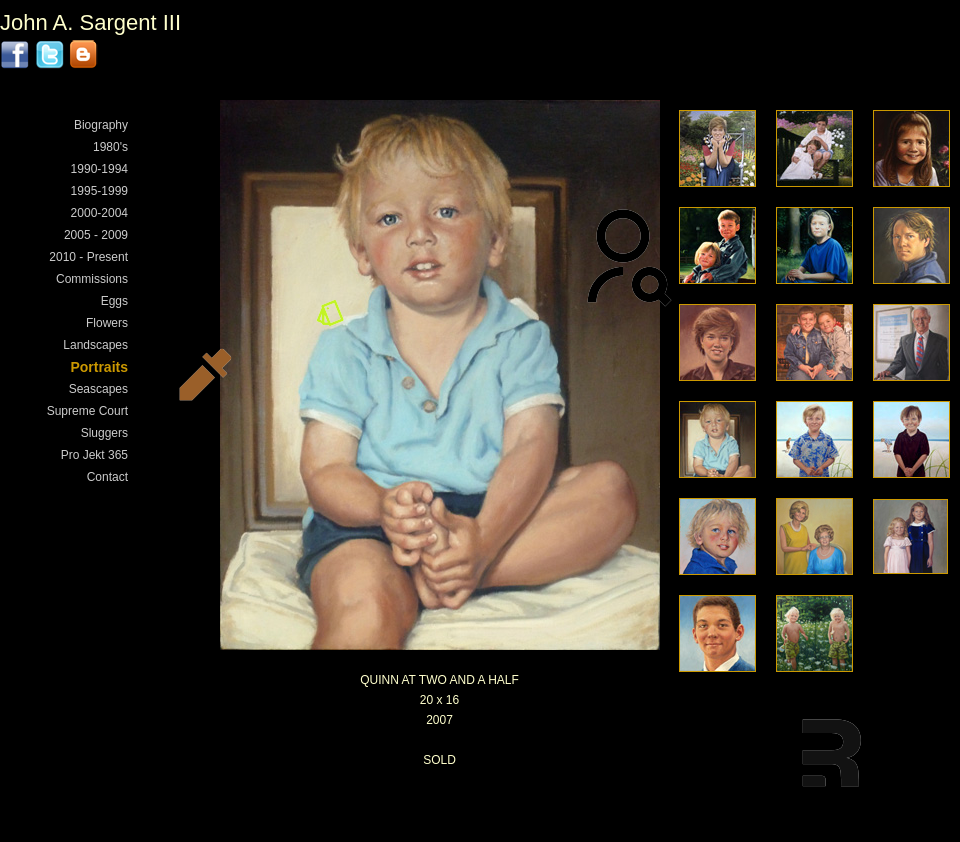 The width and height of the screenshot is (960, 842). What do you see at coordinates (206, 374) in the screenshot?
I see `color picker tool` at bounding box center [206, 374].